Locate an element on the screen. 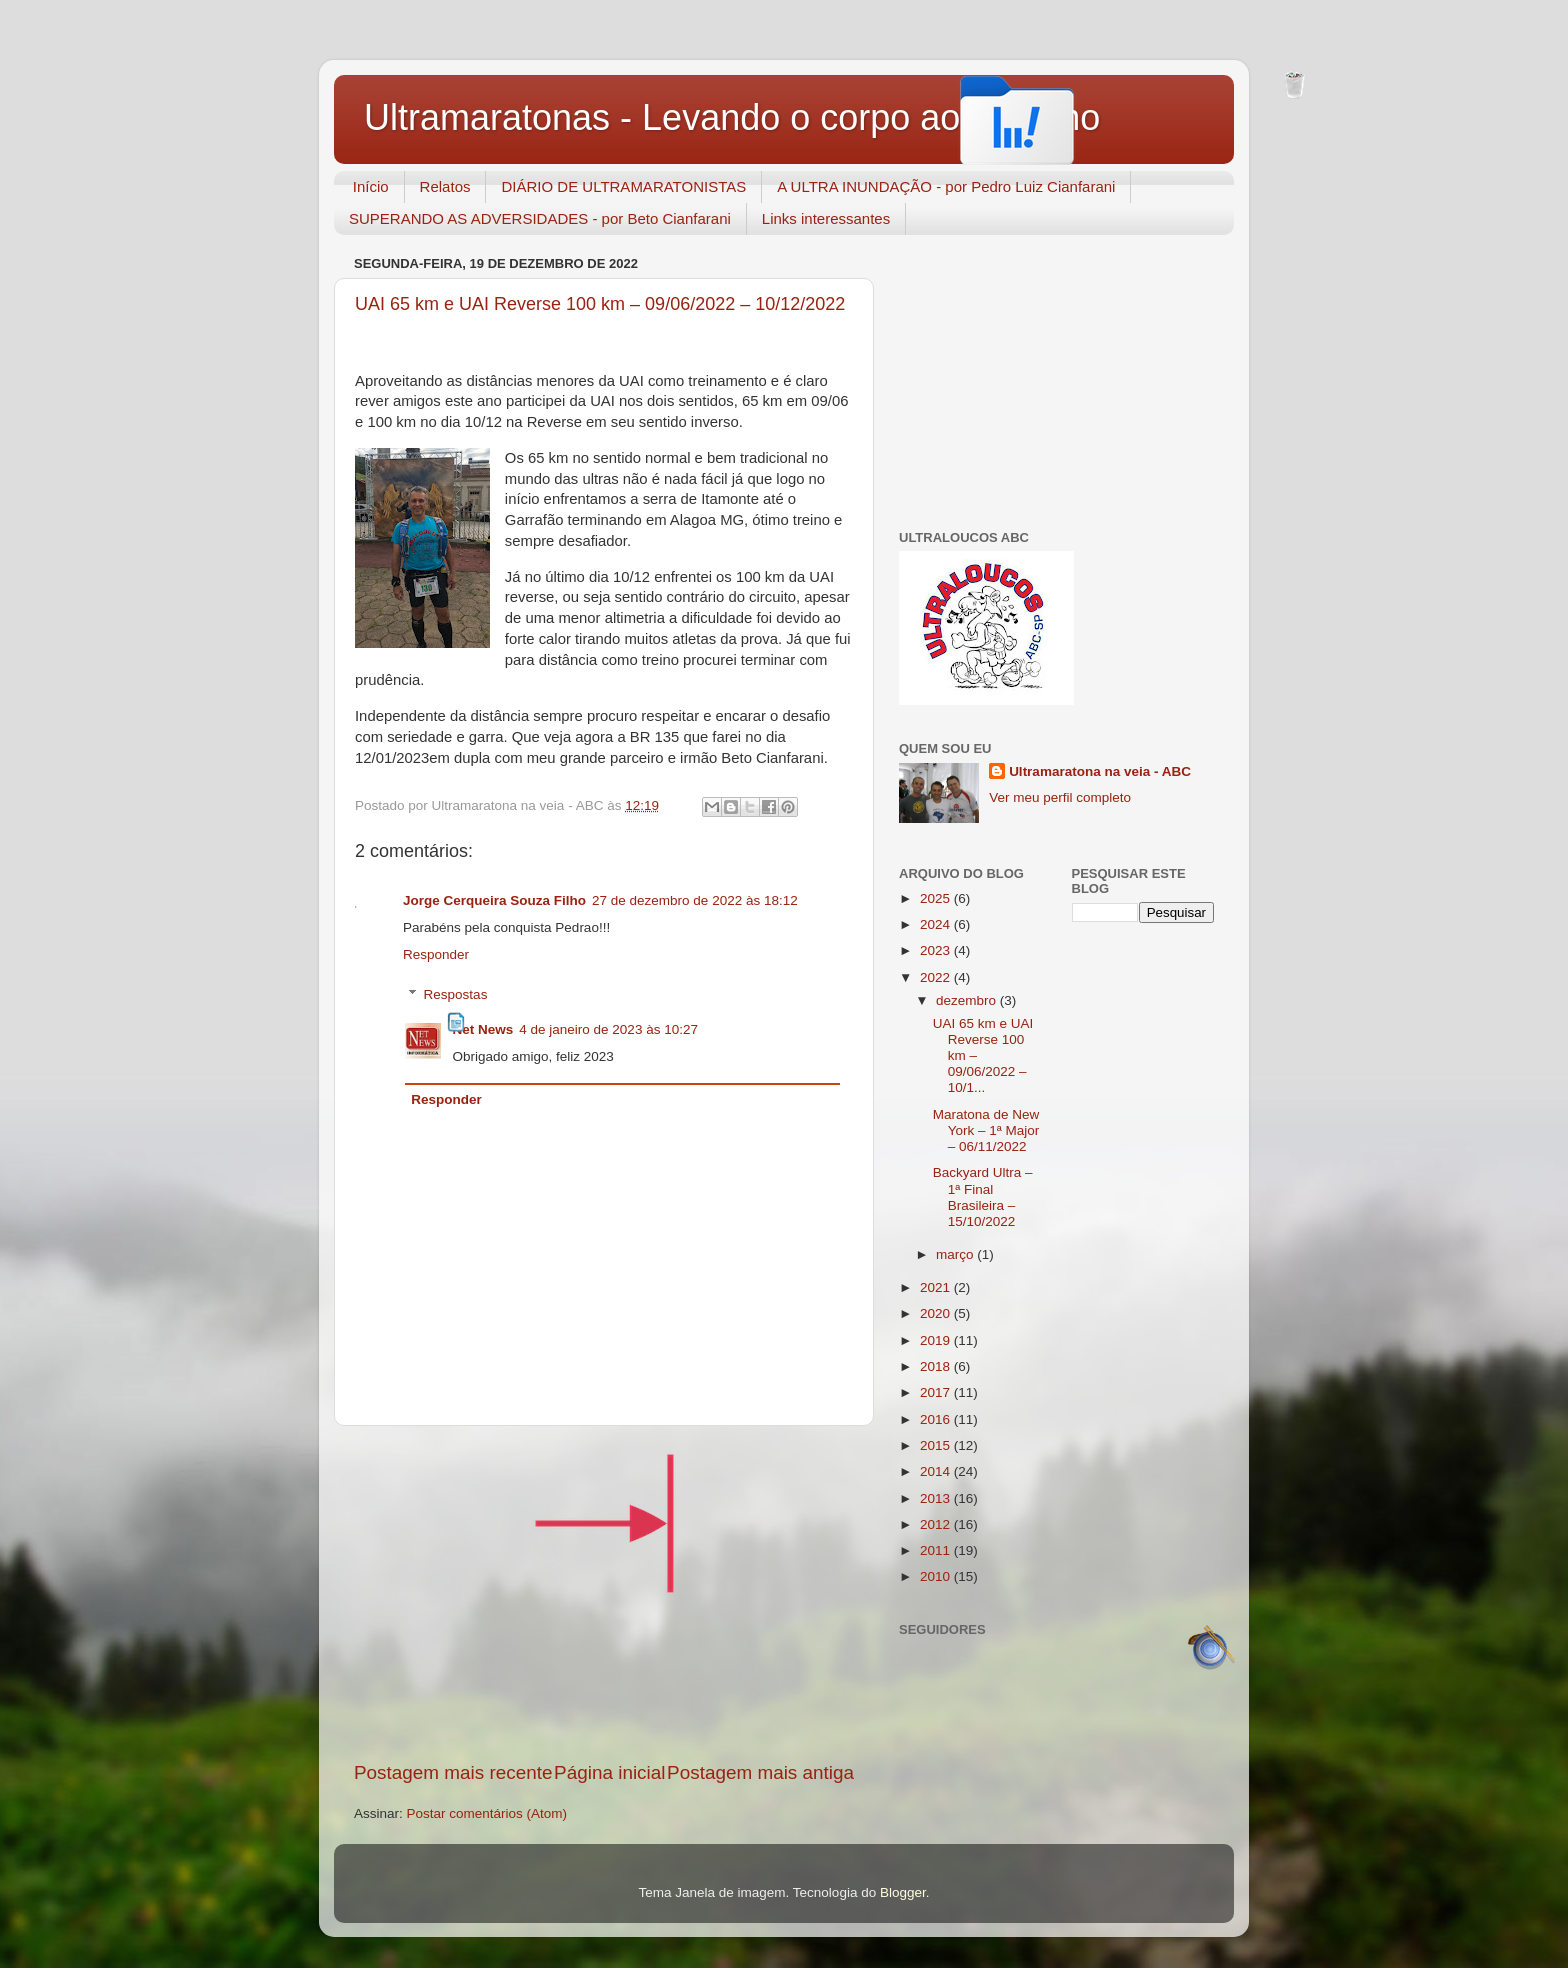 Image resolution: width=1568 pixels, height=1968 pixels. go to the last item or page is located at coordinates (604, 1523).